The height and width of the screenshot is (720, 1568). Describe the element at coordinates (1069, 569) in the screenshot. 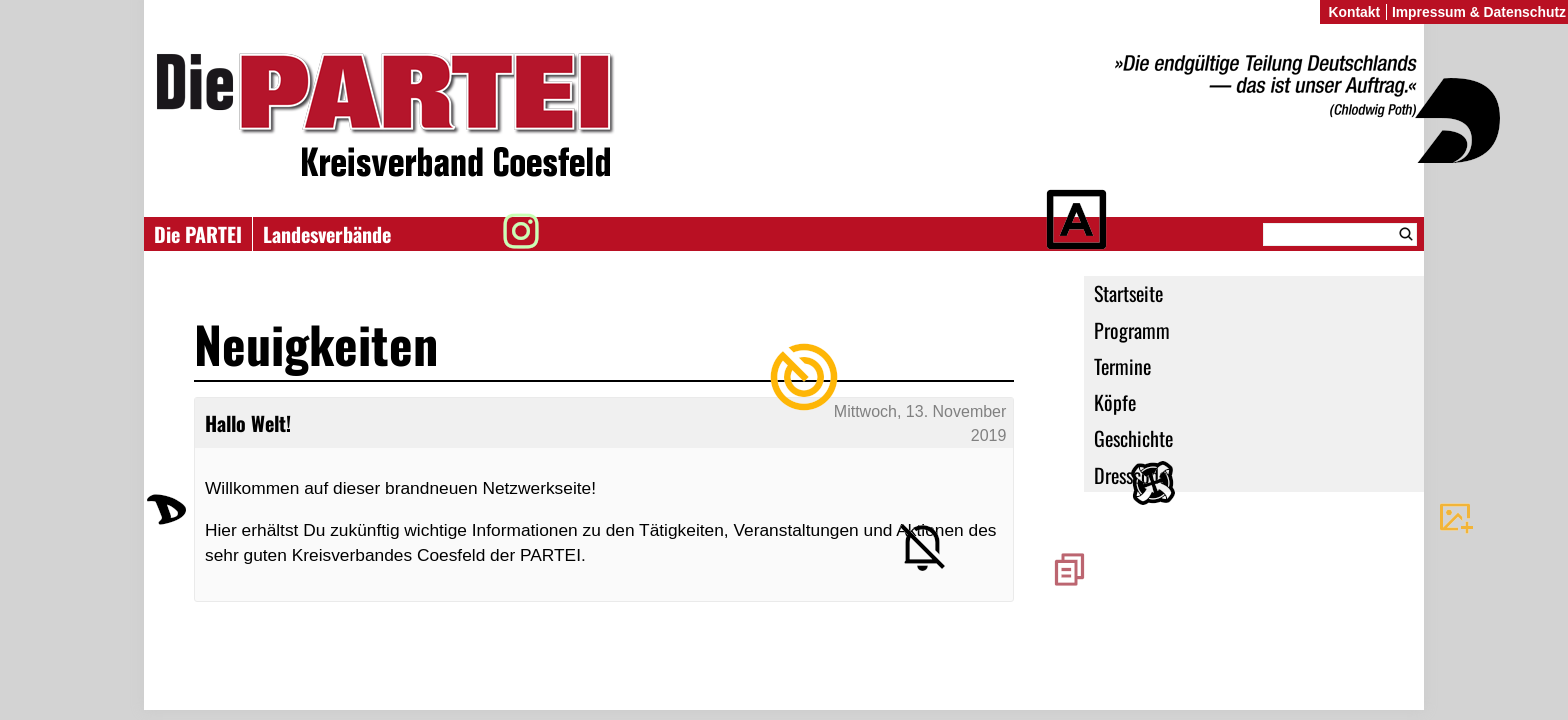

I see `copy file to clipboard` at that location.